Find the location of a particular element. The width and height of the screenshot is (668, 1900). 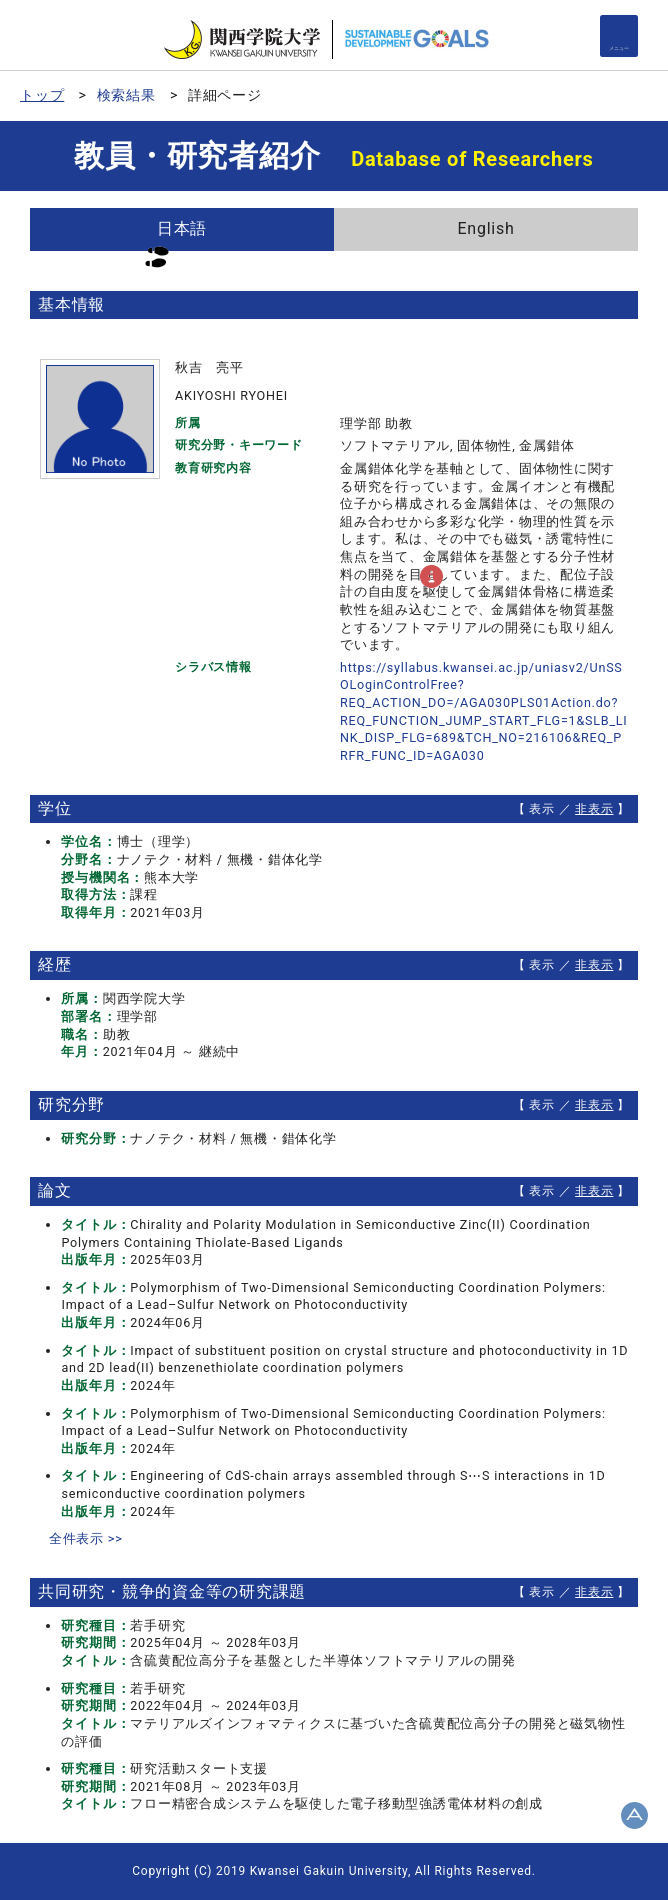

app.net (adn) logo is located at coordinates (634, 1815).